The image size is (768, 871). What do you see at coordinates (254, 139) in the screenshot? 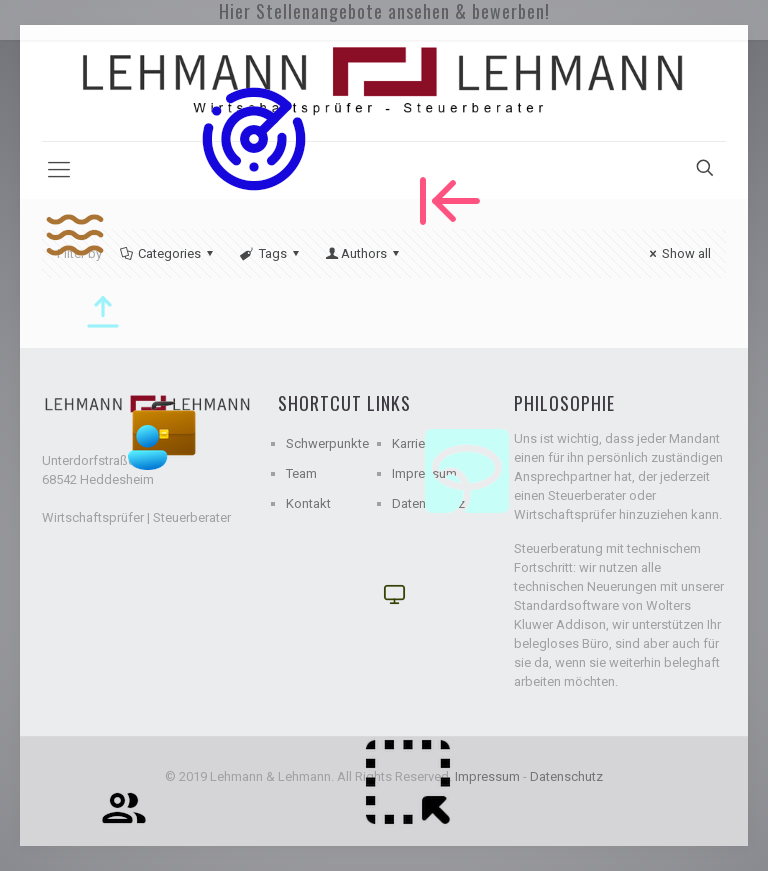
I see `scan for nearby devices or signals` at bounding box center [254, 139].